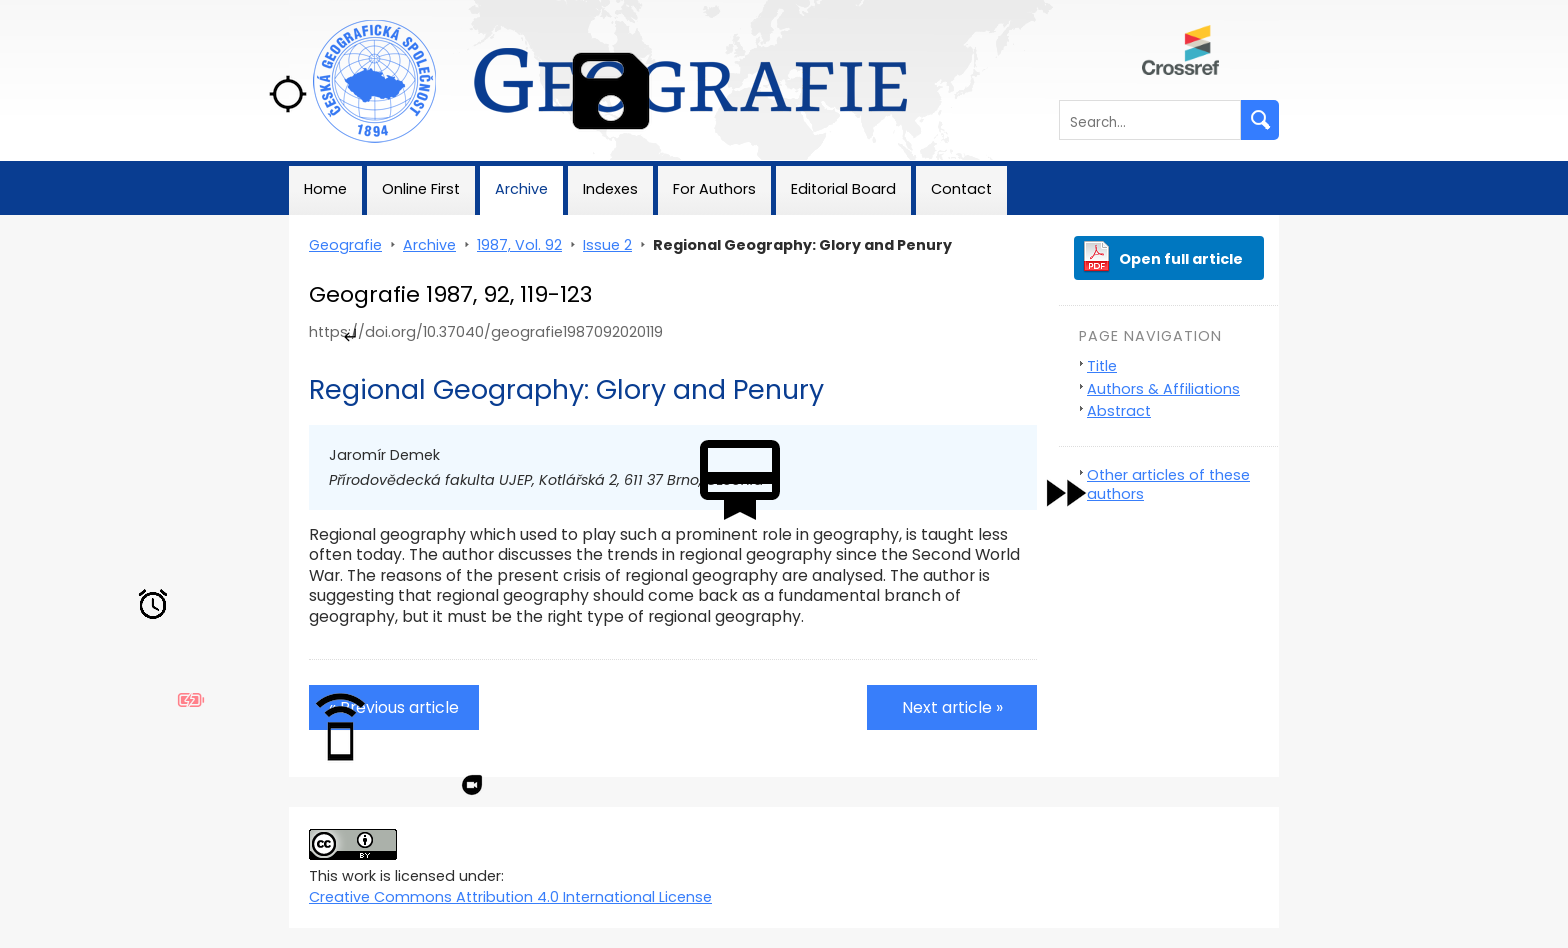  Describe the element at coordinates (472, 785) in the screenshot. I see `open google duo video calling app` at that location.